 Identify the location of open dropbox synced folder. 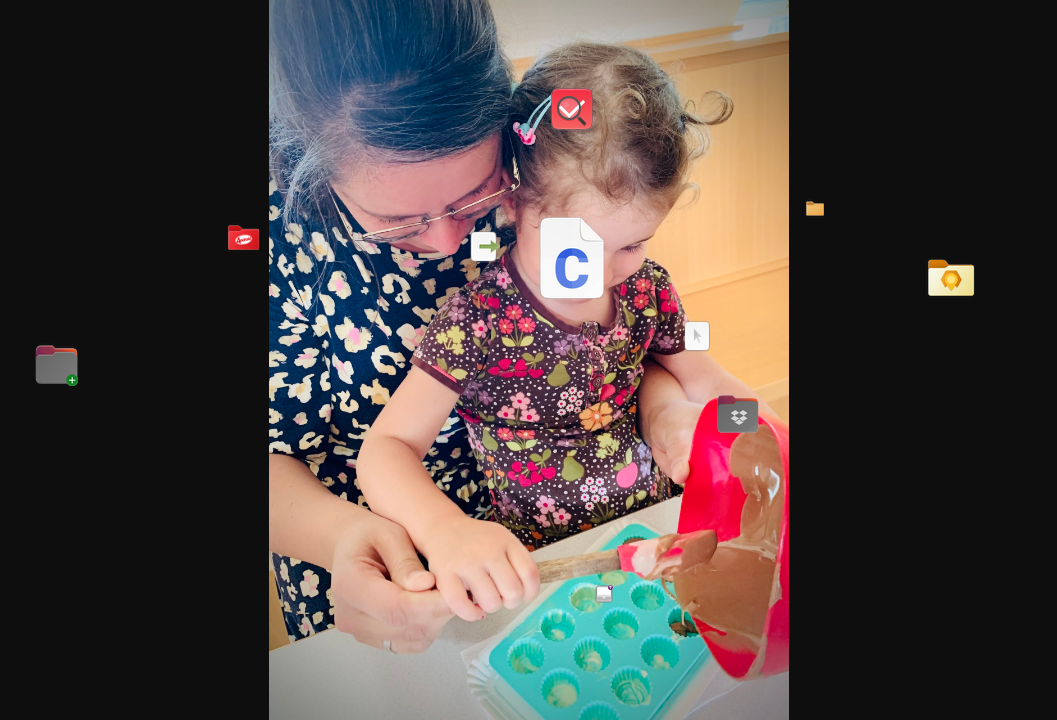
(738, 414).